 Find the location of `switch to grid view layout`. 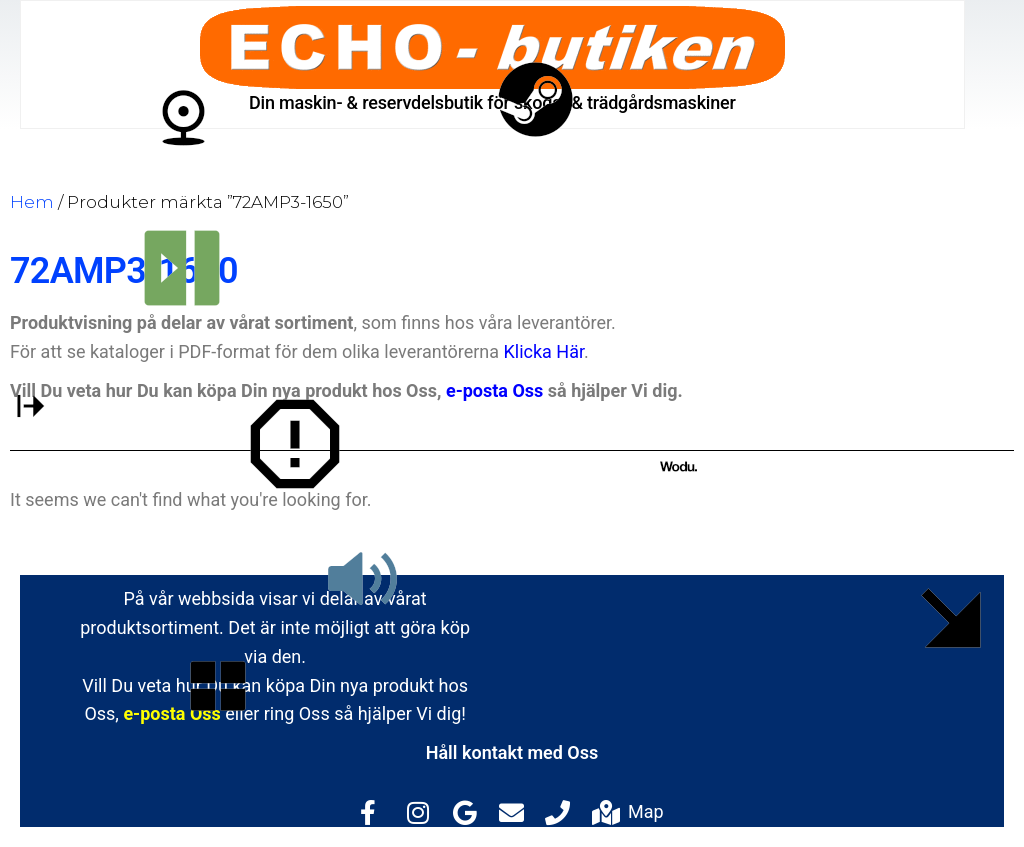

switch to grid view layout is located at coordinates (218, 686).